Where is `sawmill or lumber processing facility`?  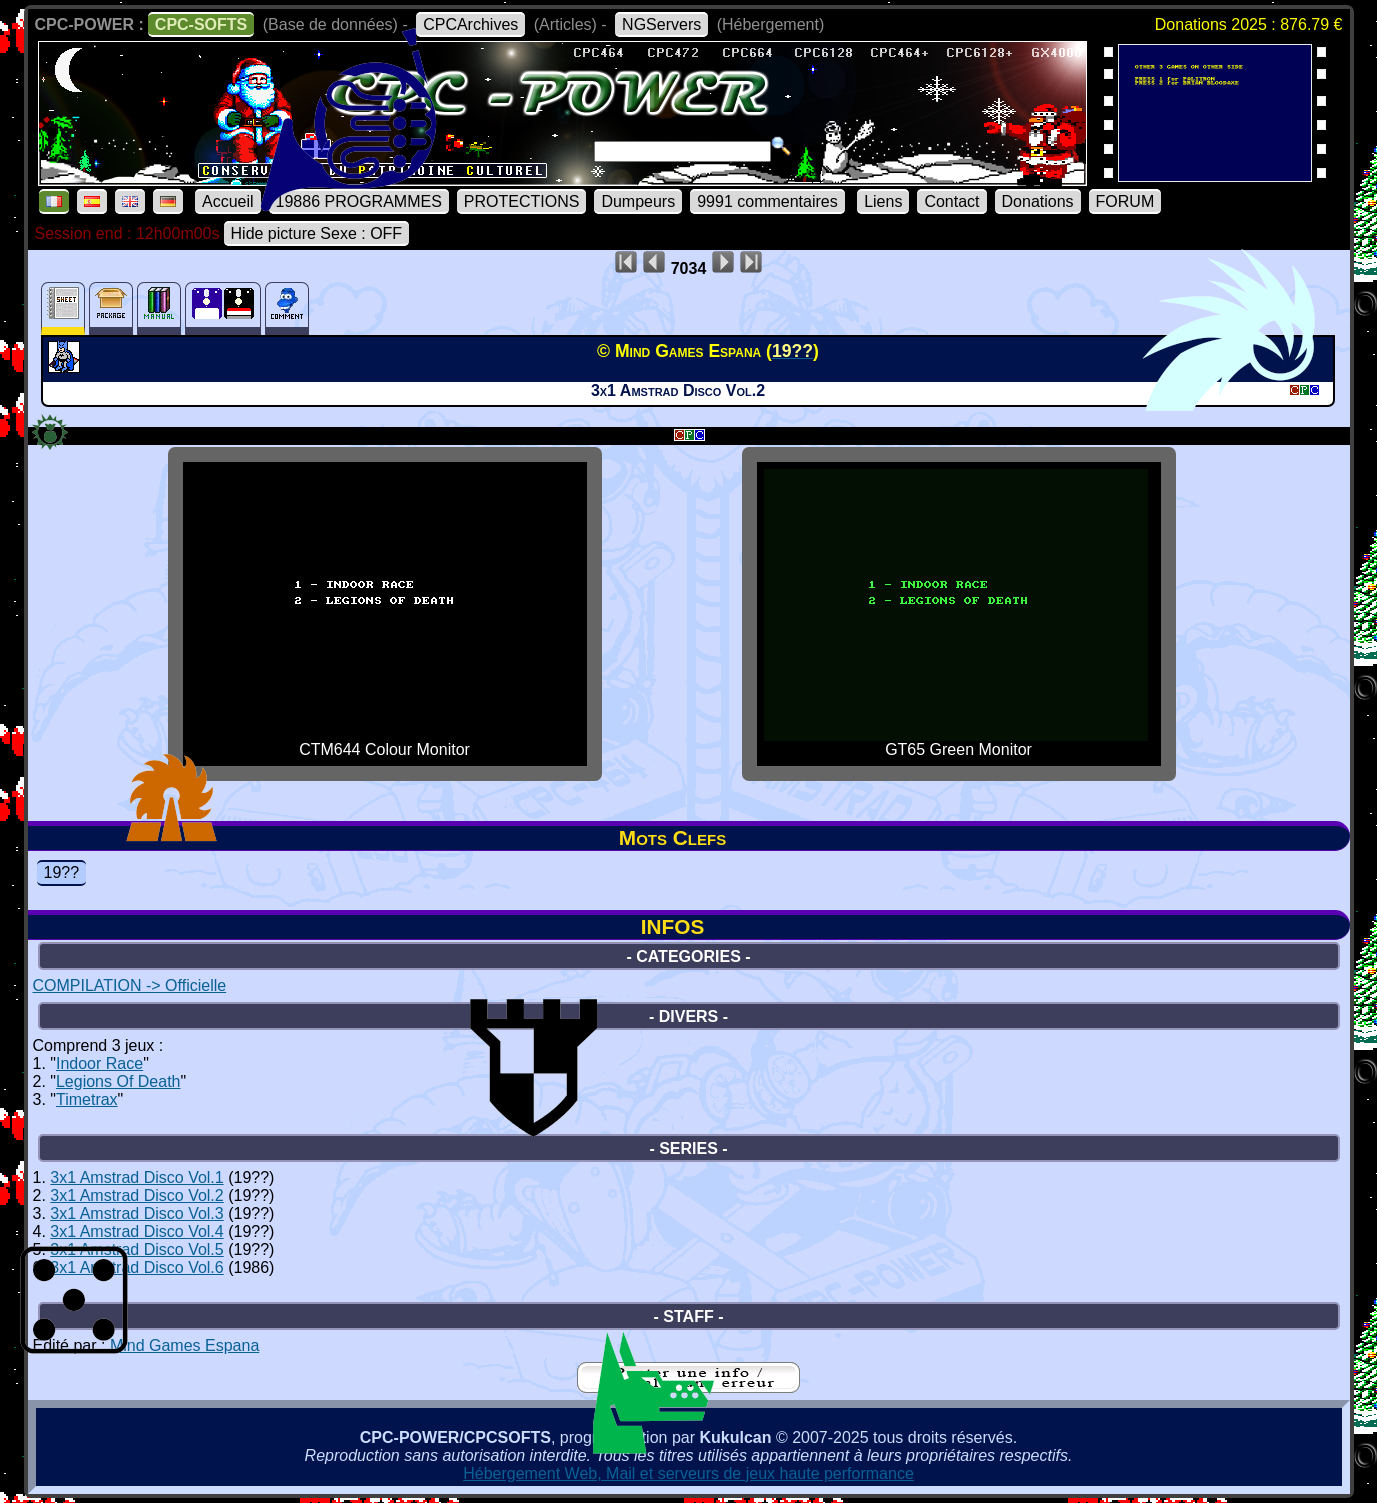
sawmill or lumber processing facility is located at coordinates (171, 795).